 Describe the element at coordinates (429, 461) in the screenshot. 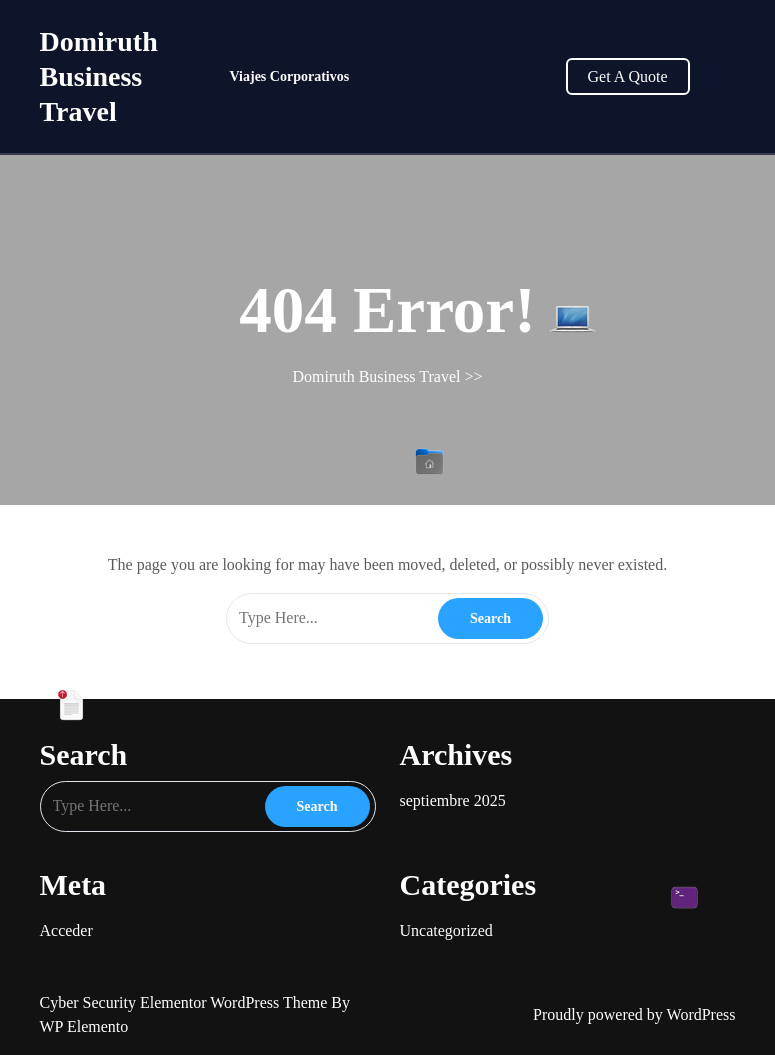

I see `access your home folder` at that location.